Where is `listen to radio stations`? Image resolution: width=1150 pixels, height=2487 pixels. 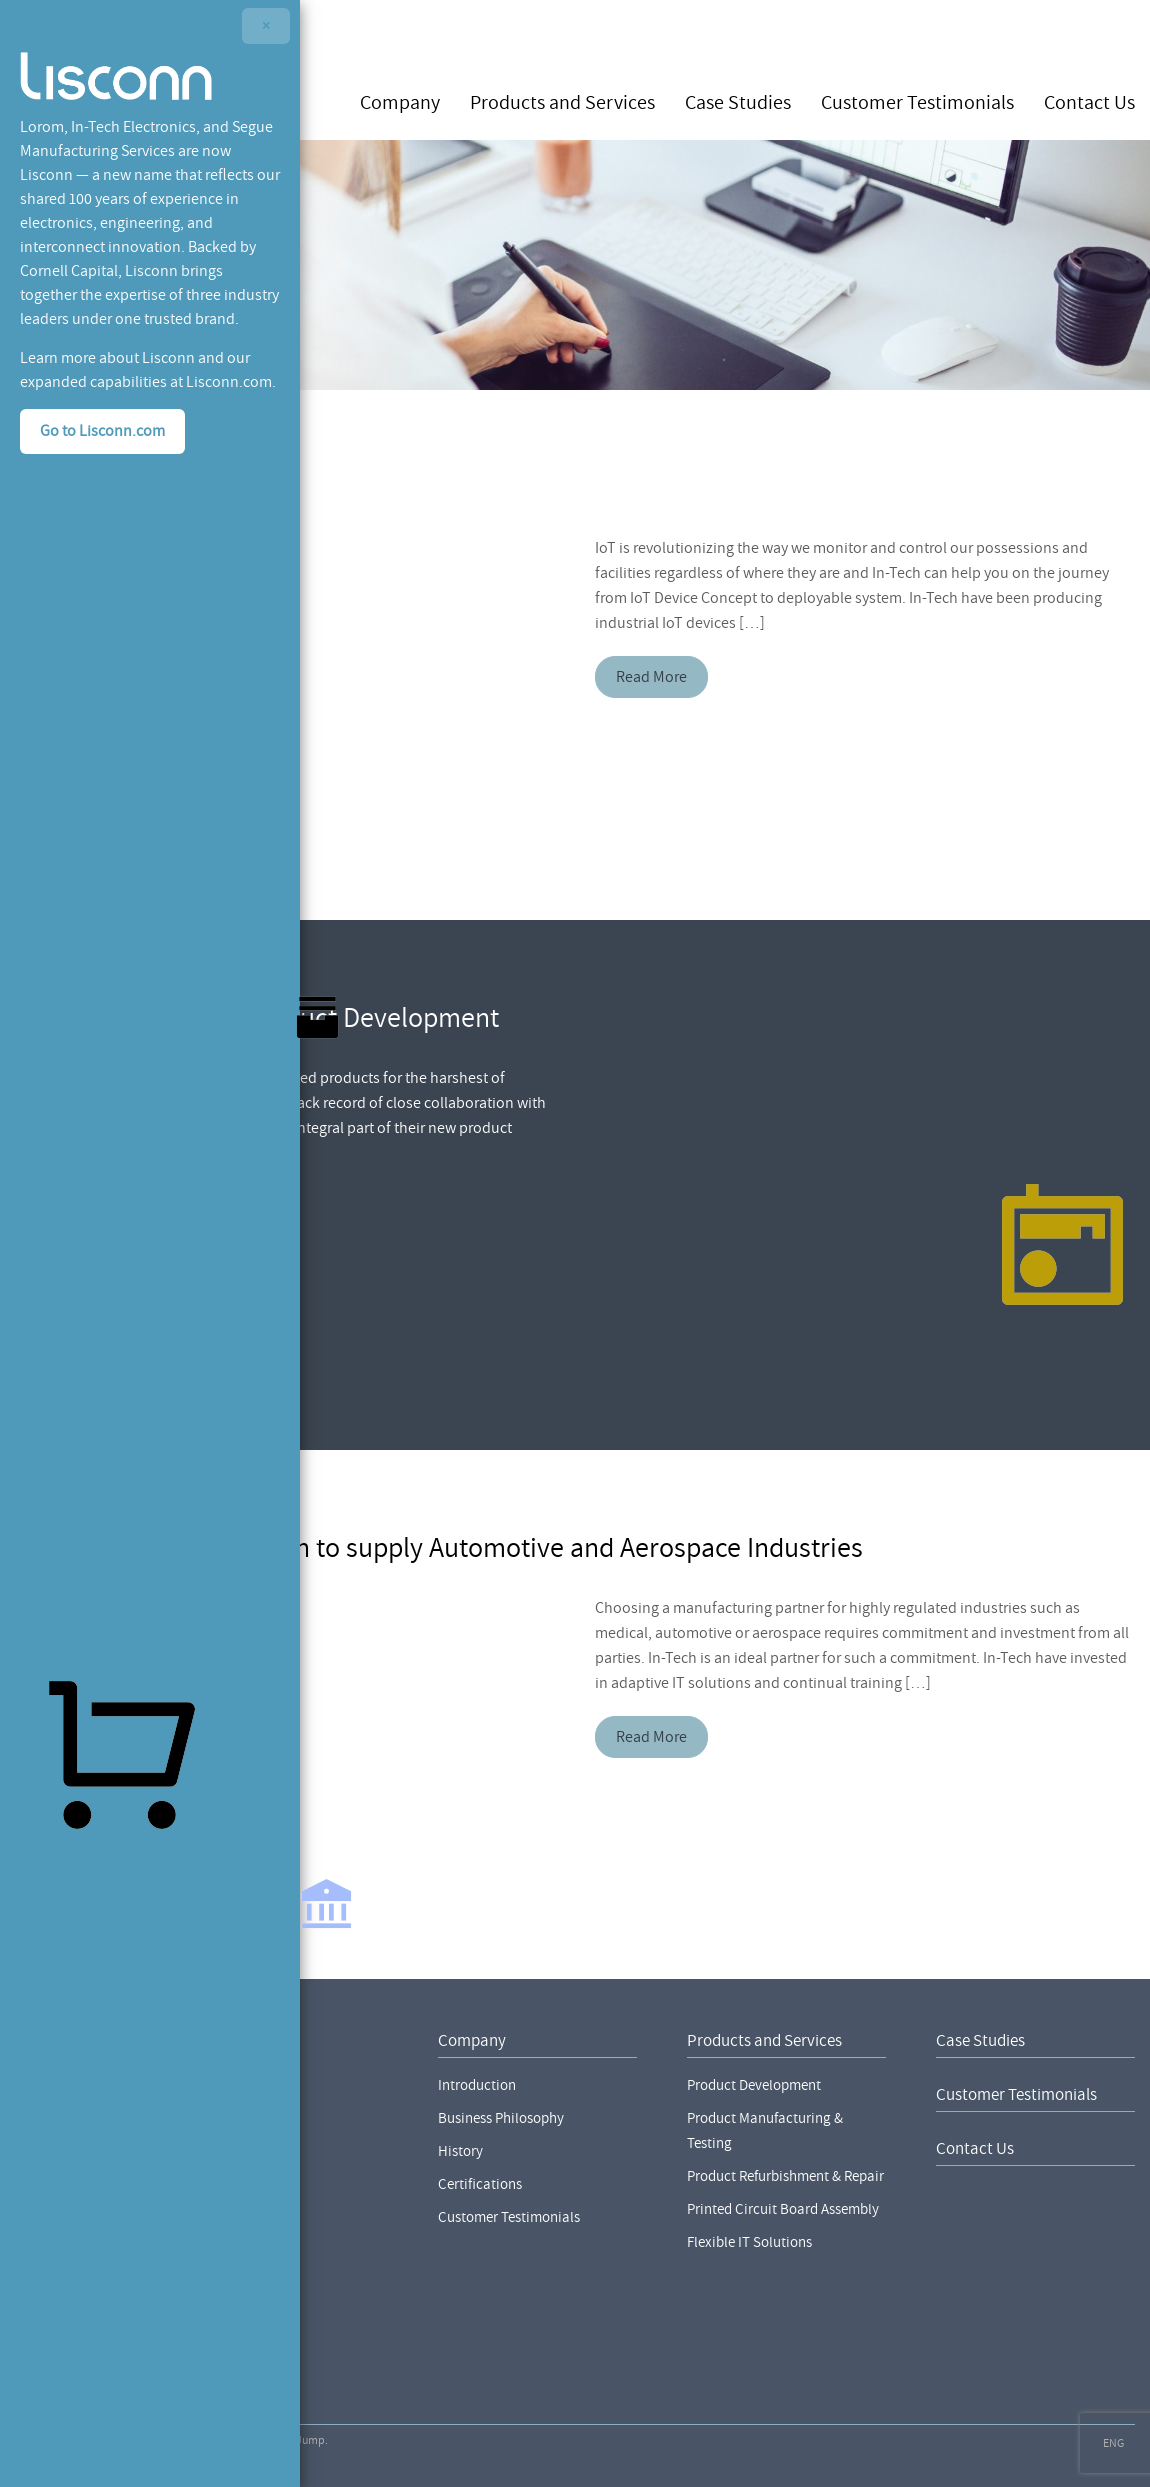
listen to radio stations is located at coordinates (1062, 1250).